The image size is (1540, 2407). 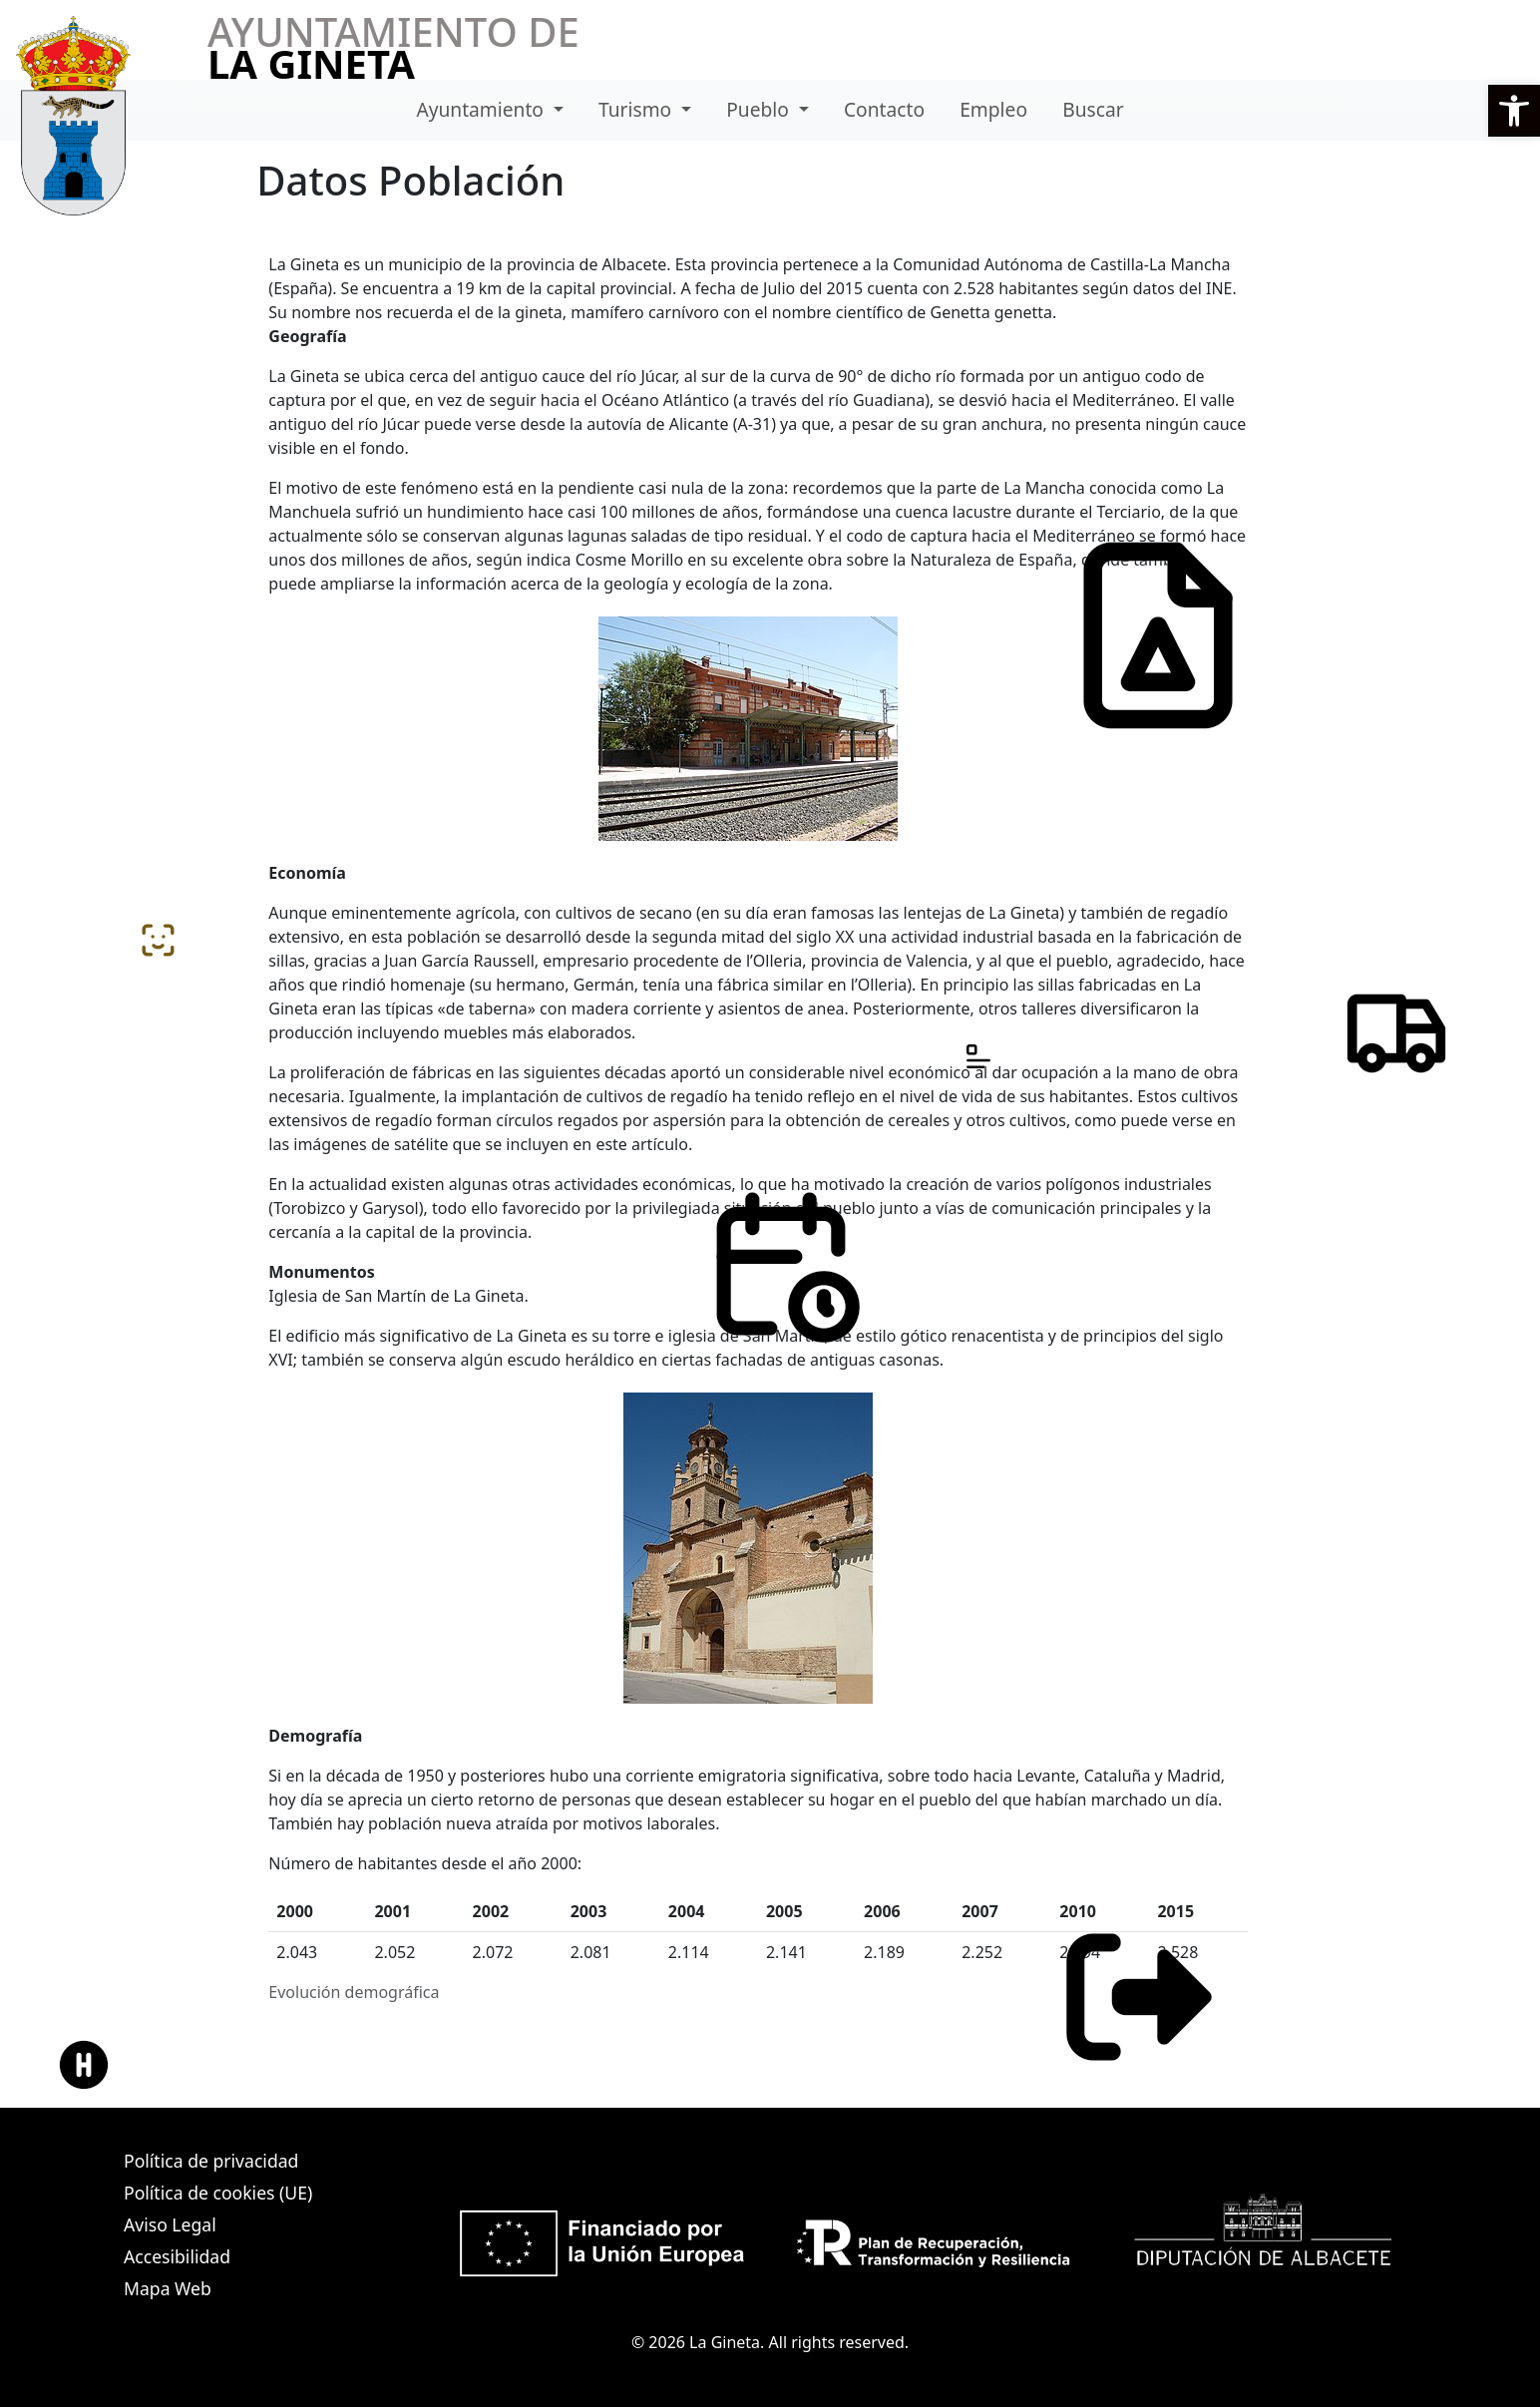 What do you see at coordinates (158, 940) in the screenshot?
I see `authenticate with face id` at bounding box center [158, 940].